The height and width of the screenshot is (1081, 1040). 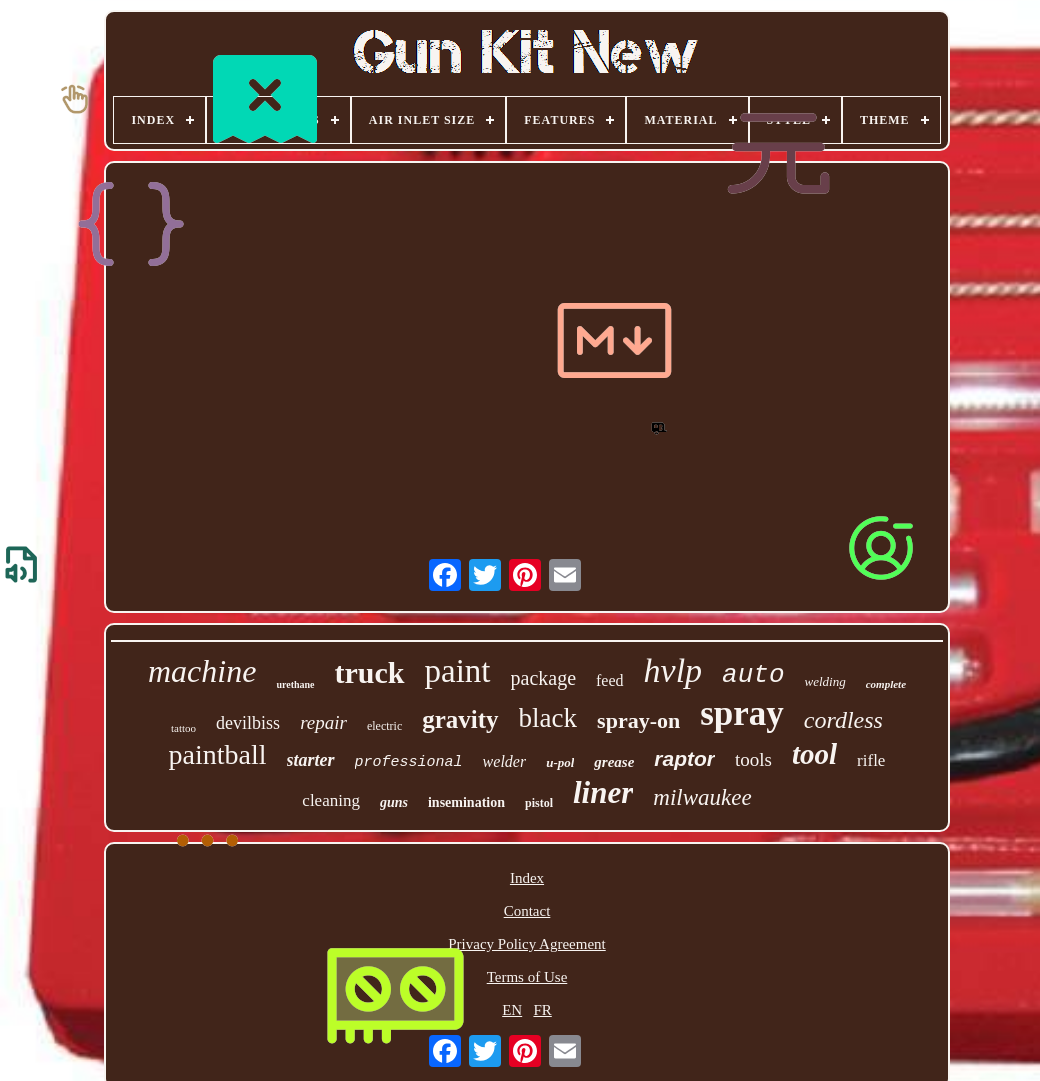 I want to click on remove a user from your contacts, so click(x=881, y=548).